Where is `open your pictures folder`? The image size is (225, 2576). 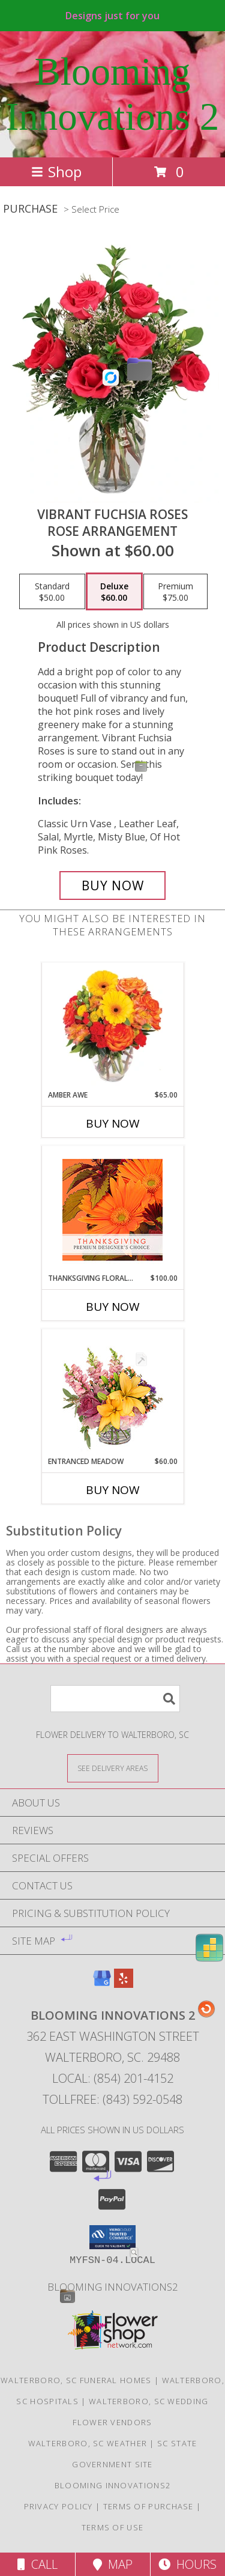
open your pictures folder is located at coordinates (67, 2295).